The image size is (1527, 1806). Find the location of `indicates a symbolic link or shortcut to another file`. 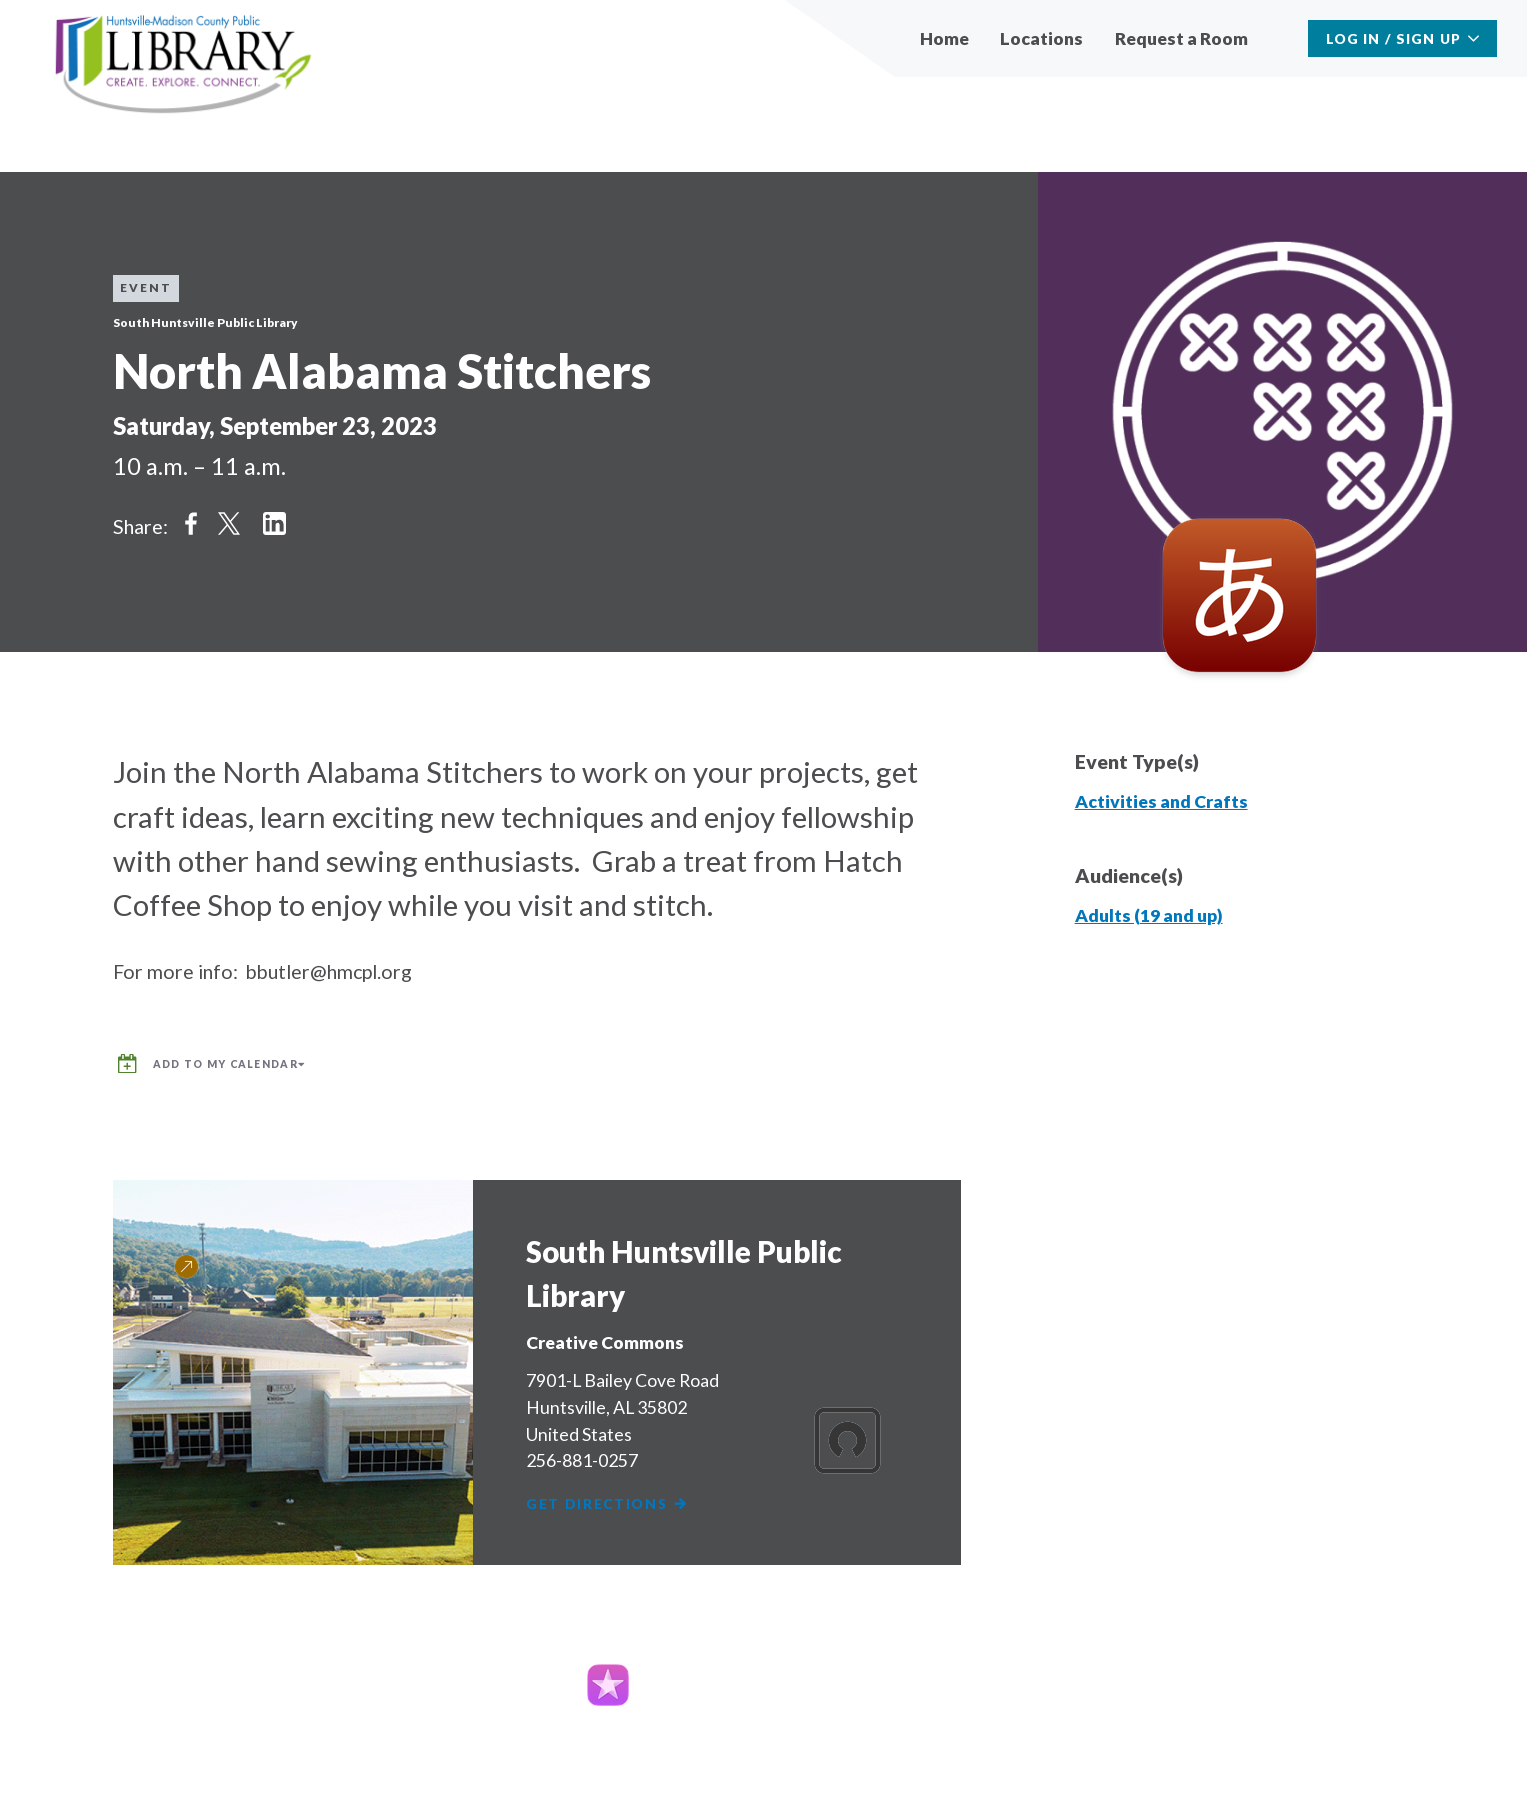

indicates a symbolic link or shortcut to another file is located at coordinates (186, 1266).